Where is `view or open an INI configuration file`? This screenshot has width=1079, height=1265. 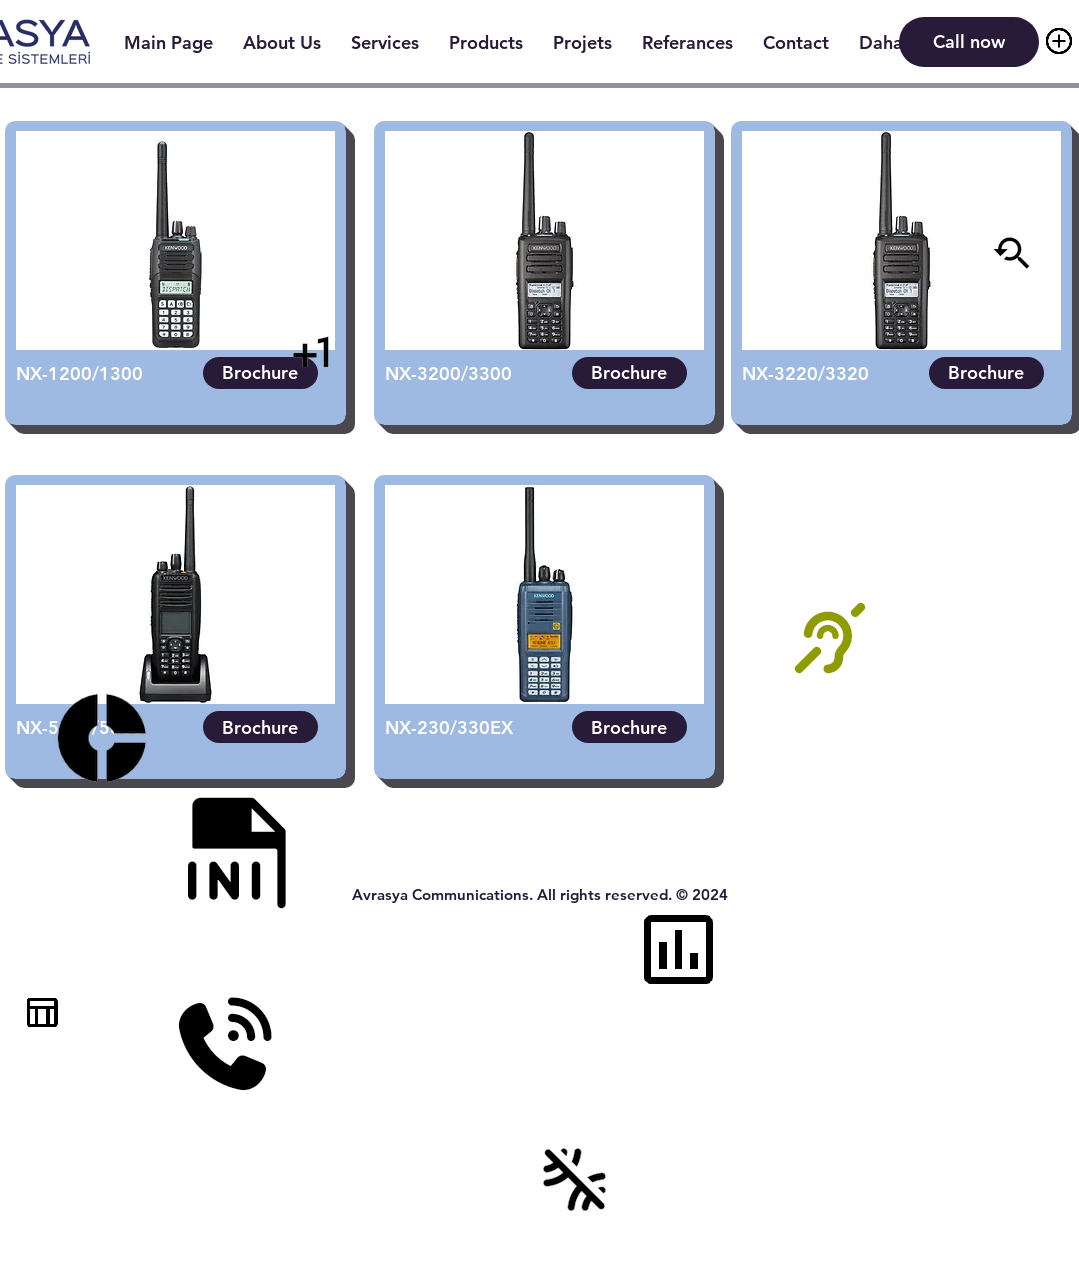
view or open an INI configuration file is located at coordinates (239, 853).